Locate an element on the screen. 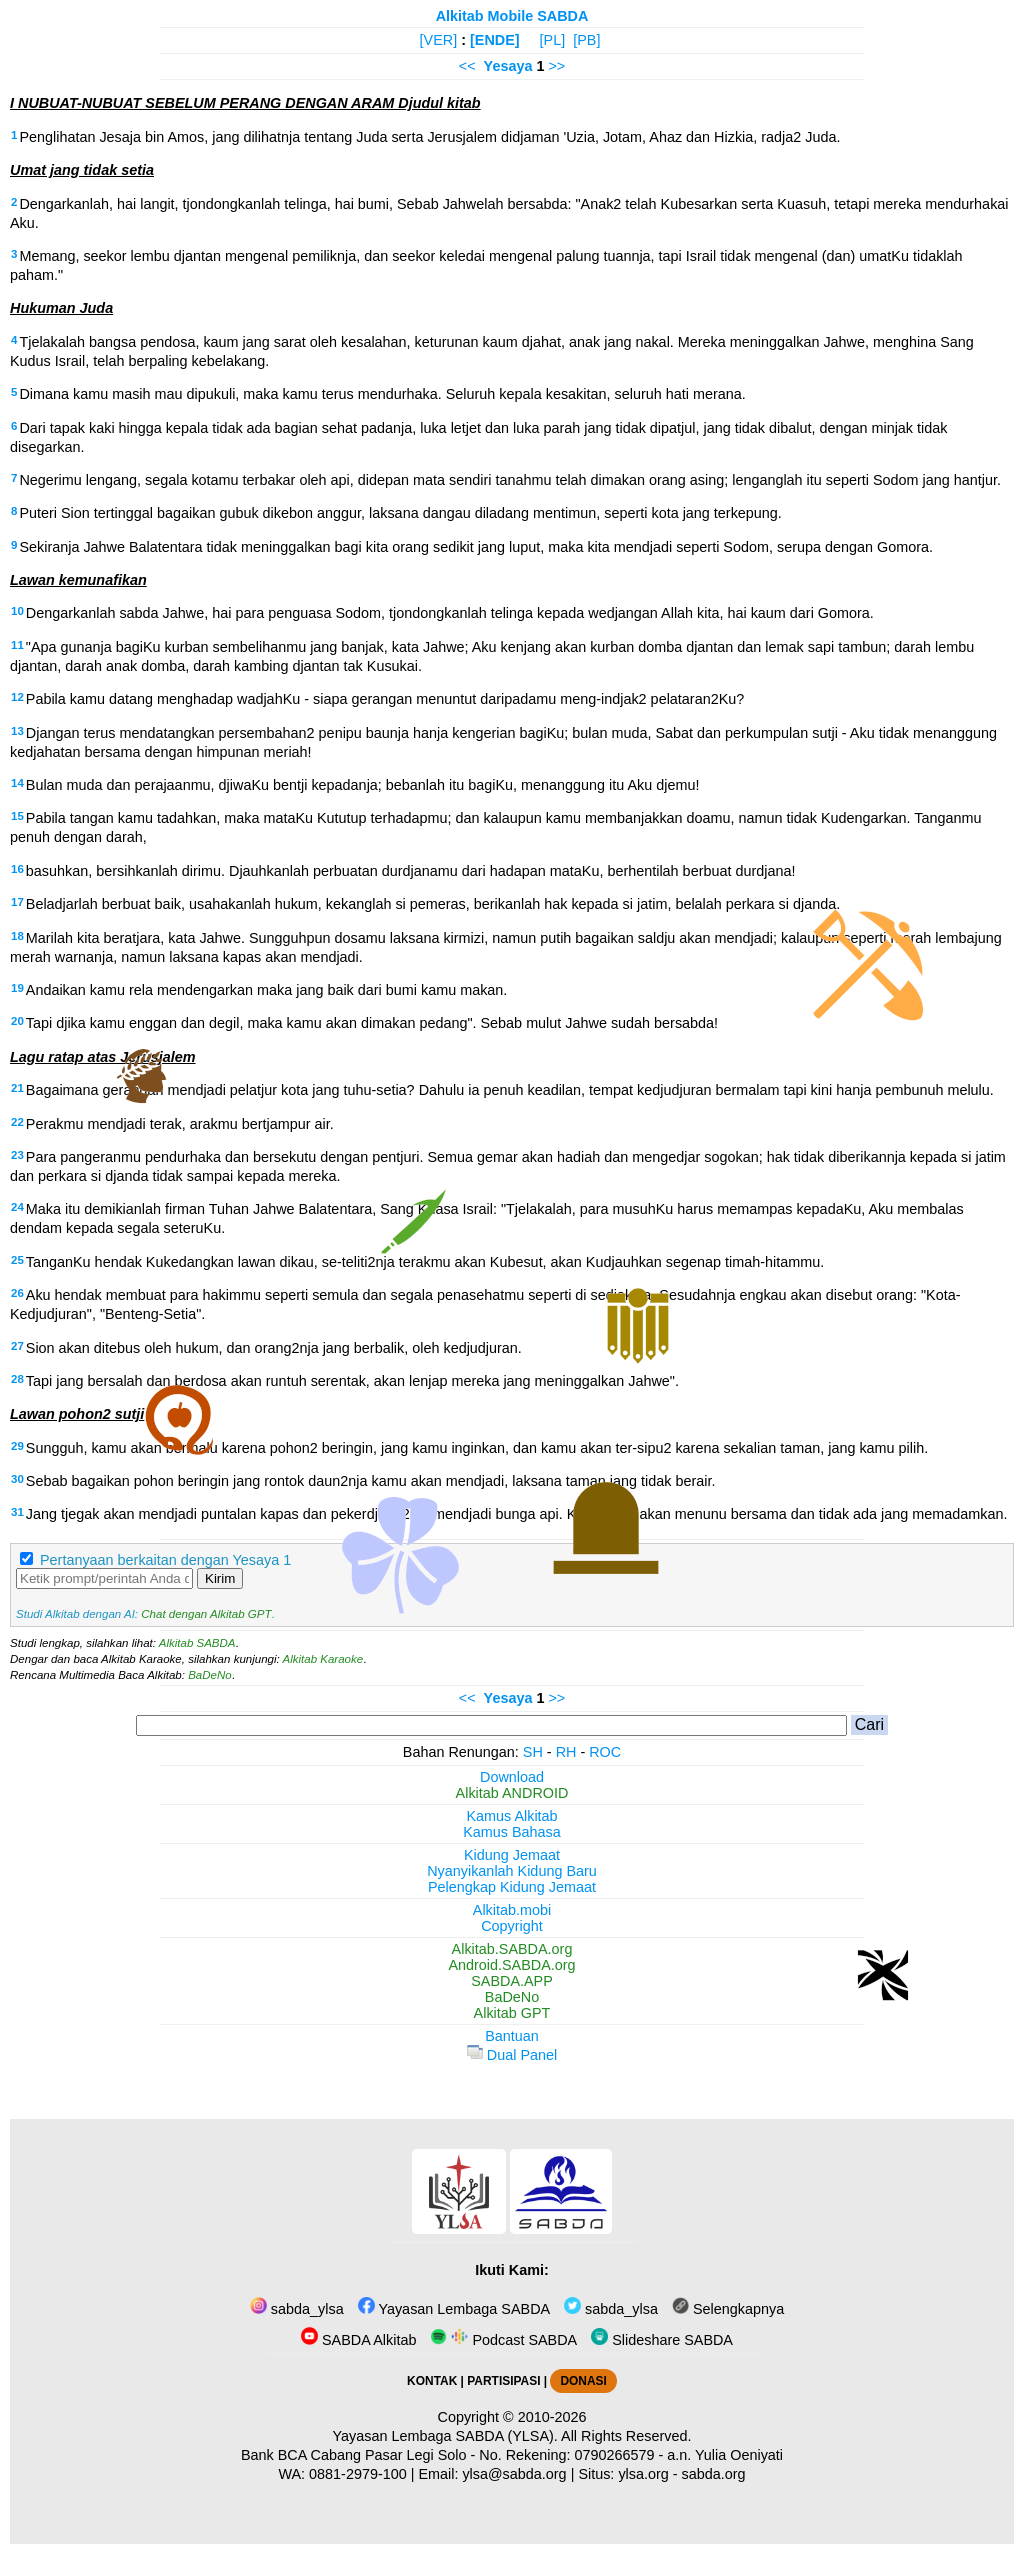  indicates Irish or St. Patrick's Day themed content is located at coordinates (400, 1555).